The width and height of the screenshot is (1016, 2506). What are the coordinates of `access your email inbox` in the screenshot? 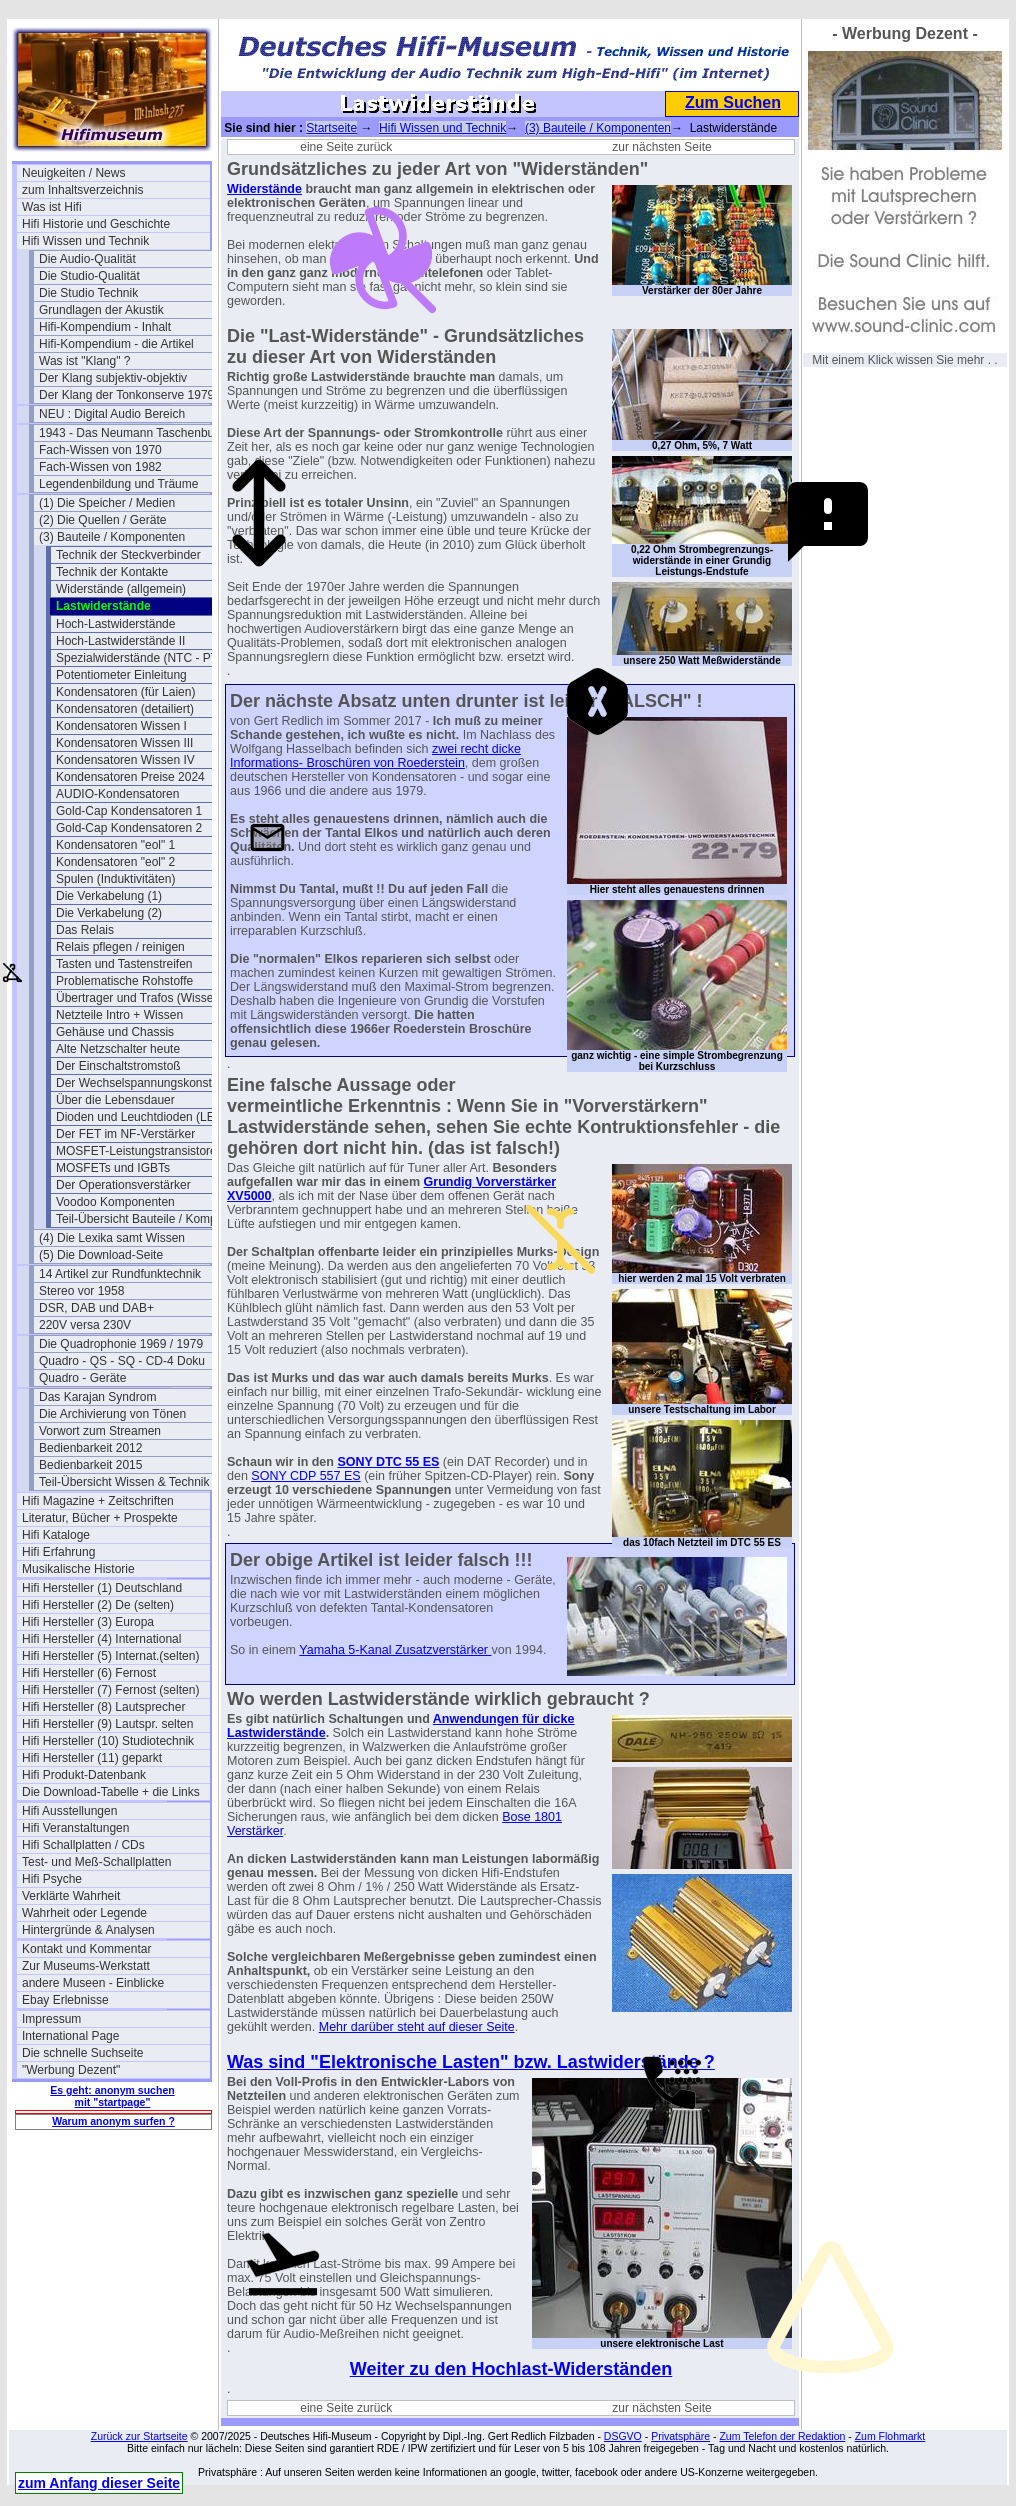 It's located at (267, 837).